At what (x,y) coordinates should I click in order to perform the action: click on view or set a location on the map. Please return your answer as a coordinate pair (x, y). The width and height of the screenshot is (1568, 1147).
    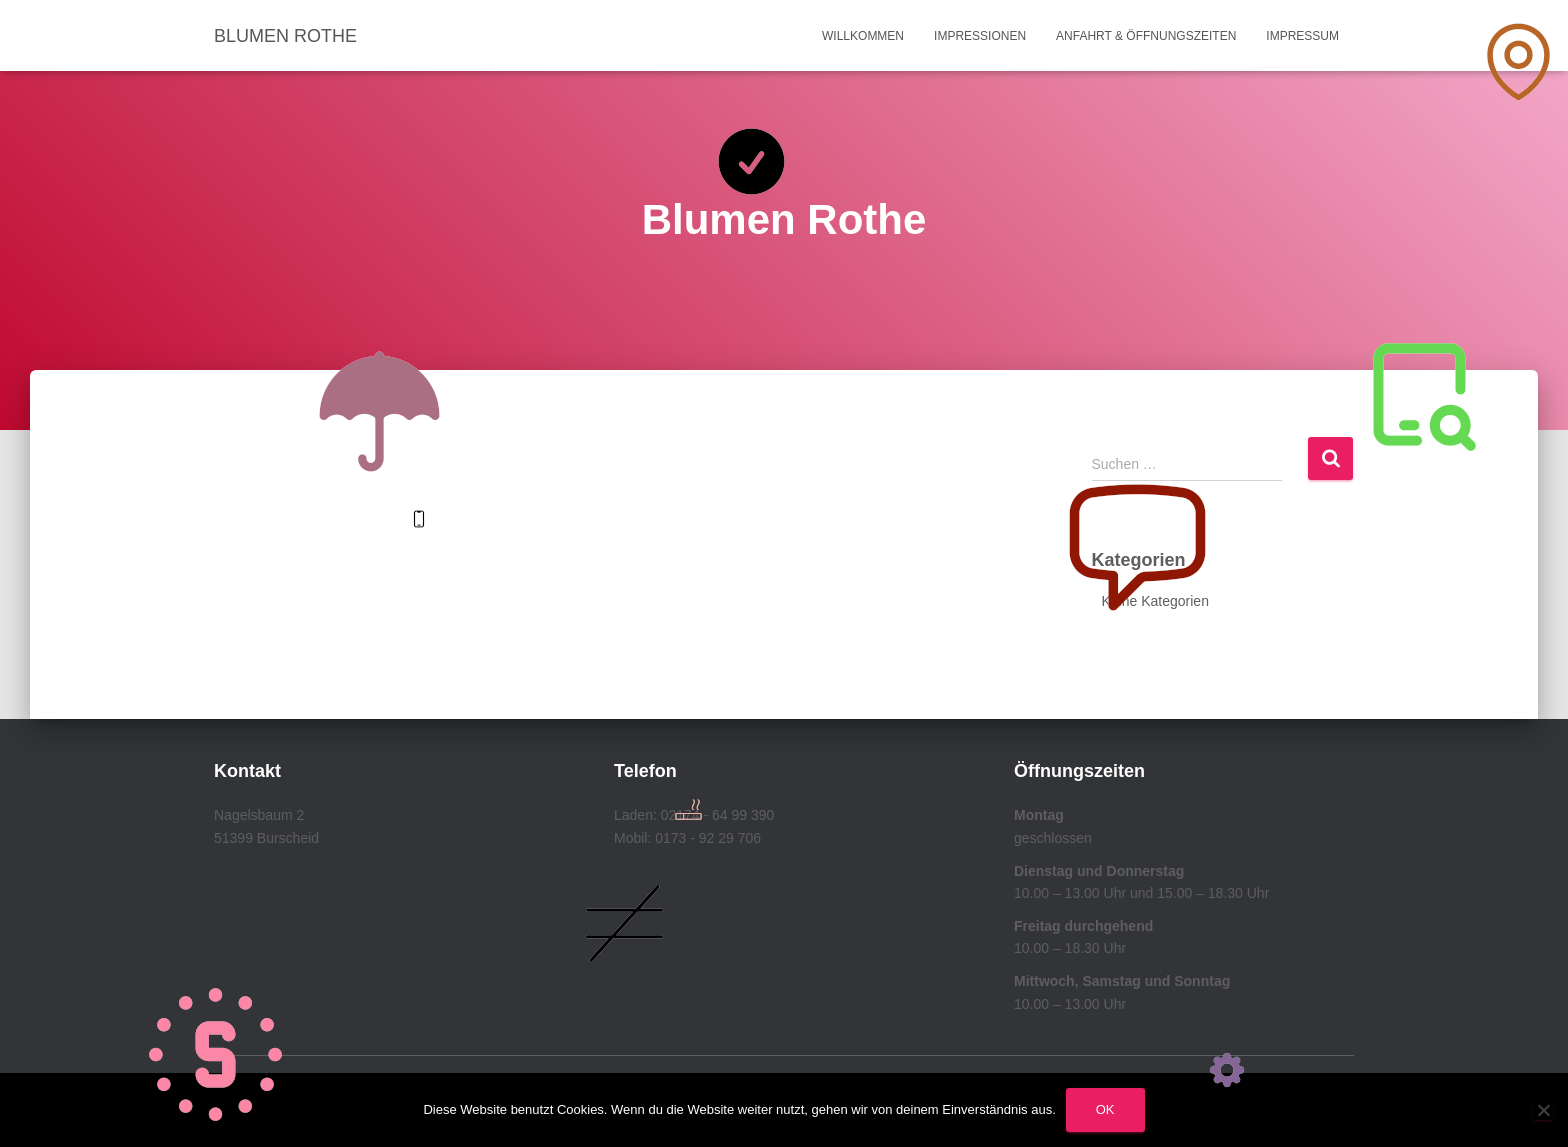
    Looking at the image, I should click on (1518, 60).